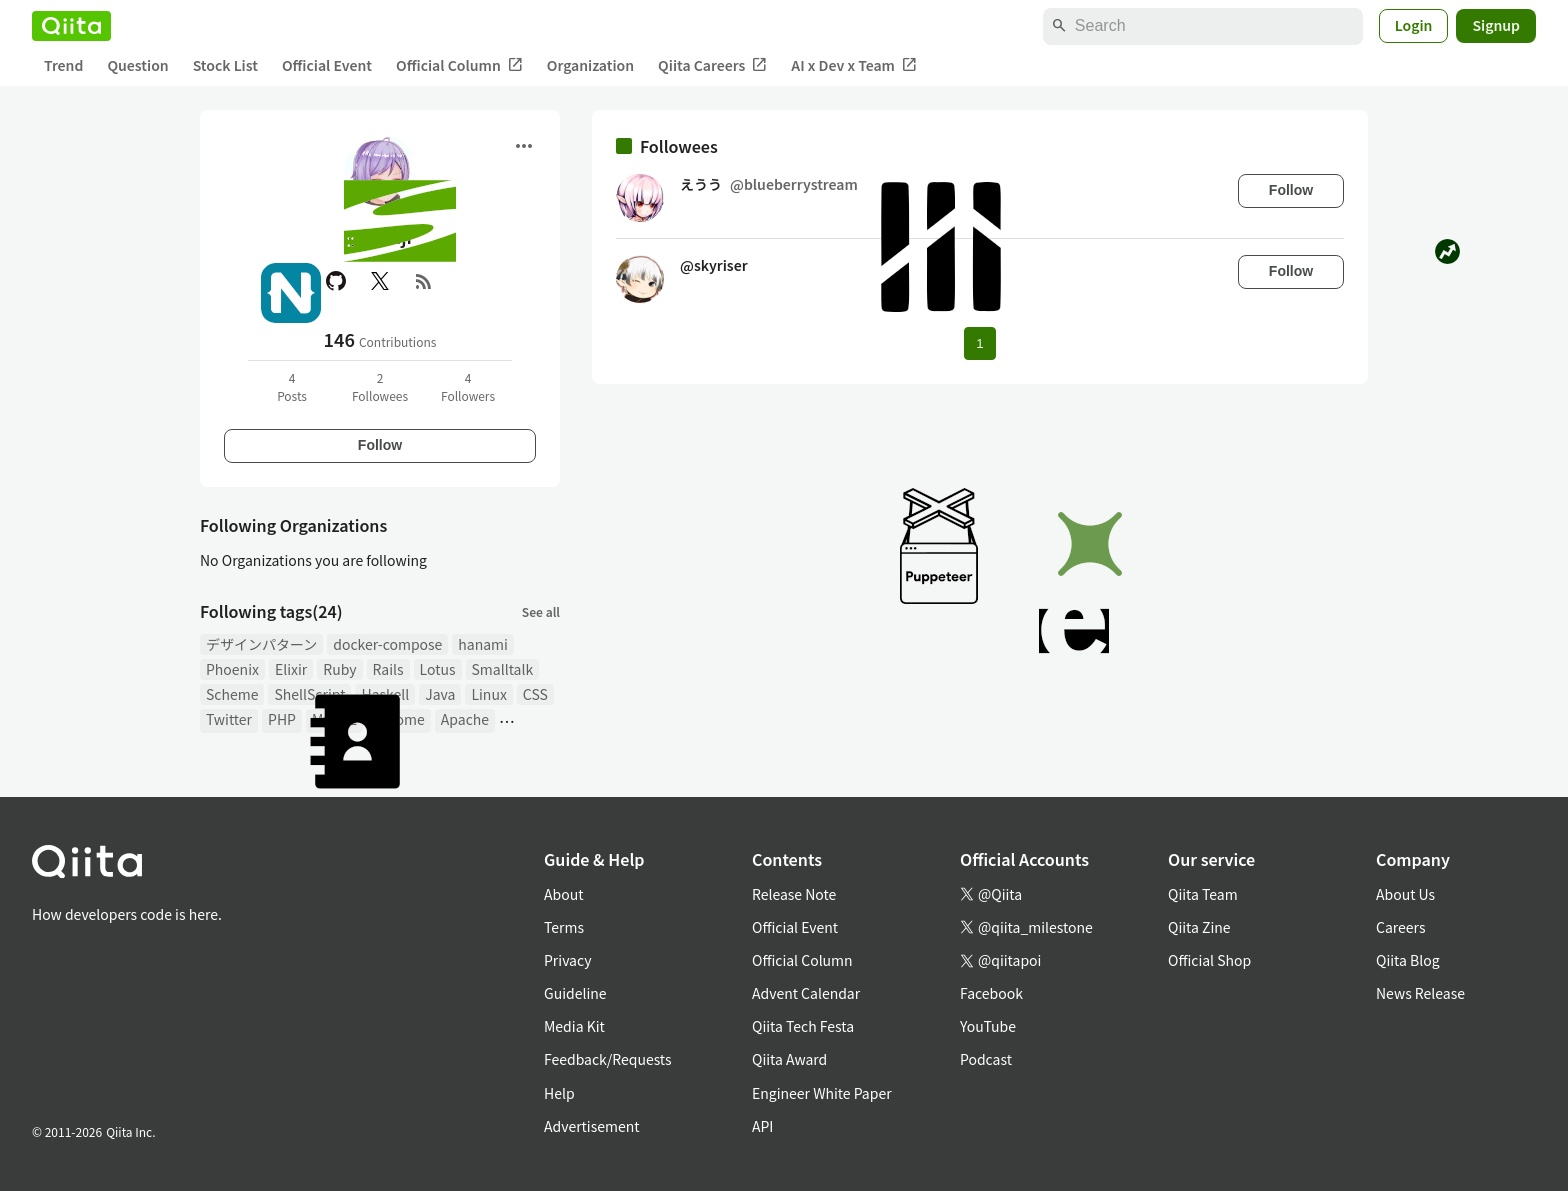 This screenshot has height=1191, width=1568. Describe the element at coordinates (1447, 251) in the screenshot. I see `open the BuzzFeed app` at that location.